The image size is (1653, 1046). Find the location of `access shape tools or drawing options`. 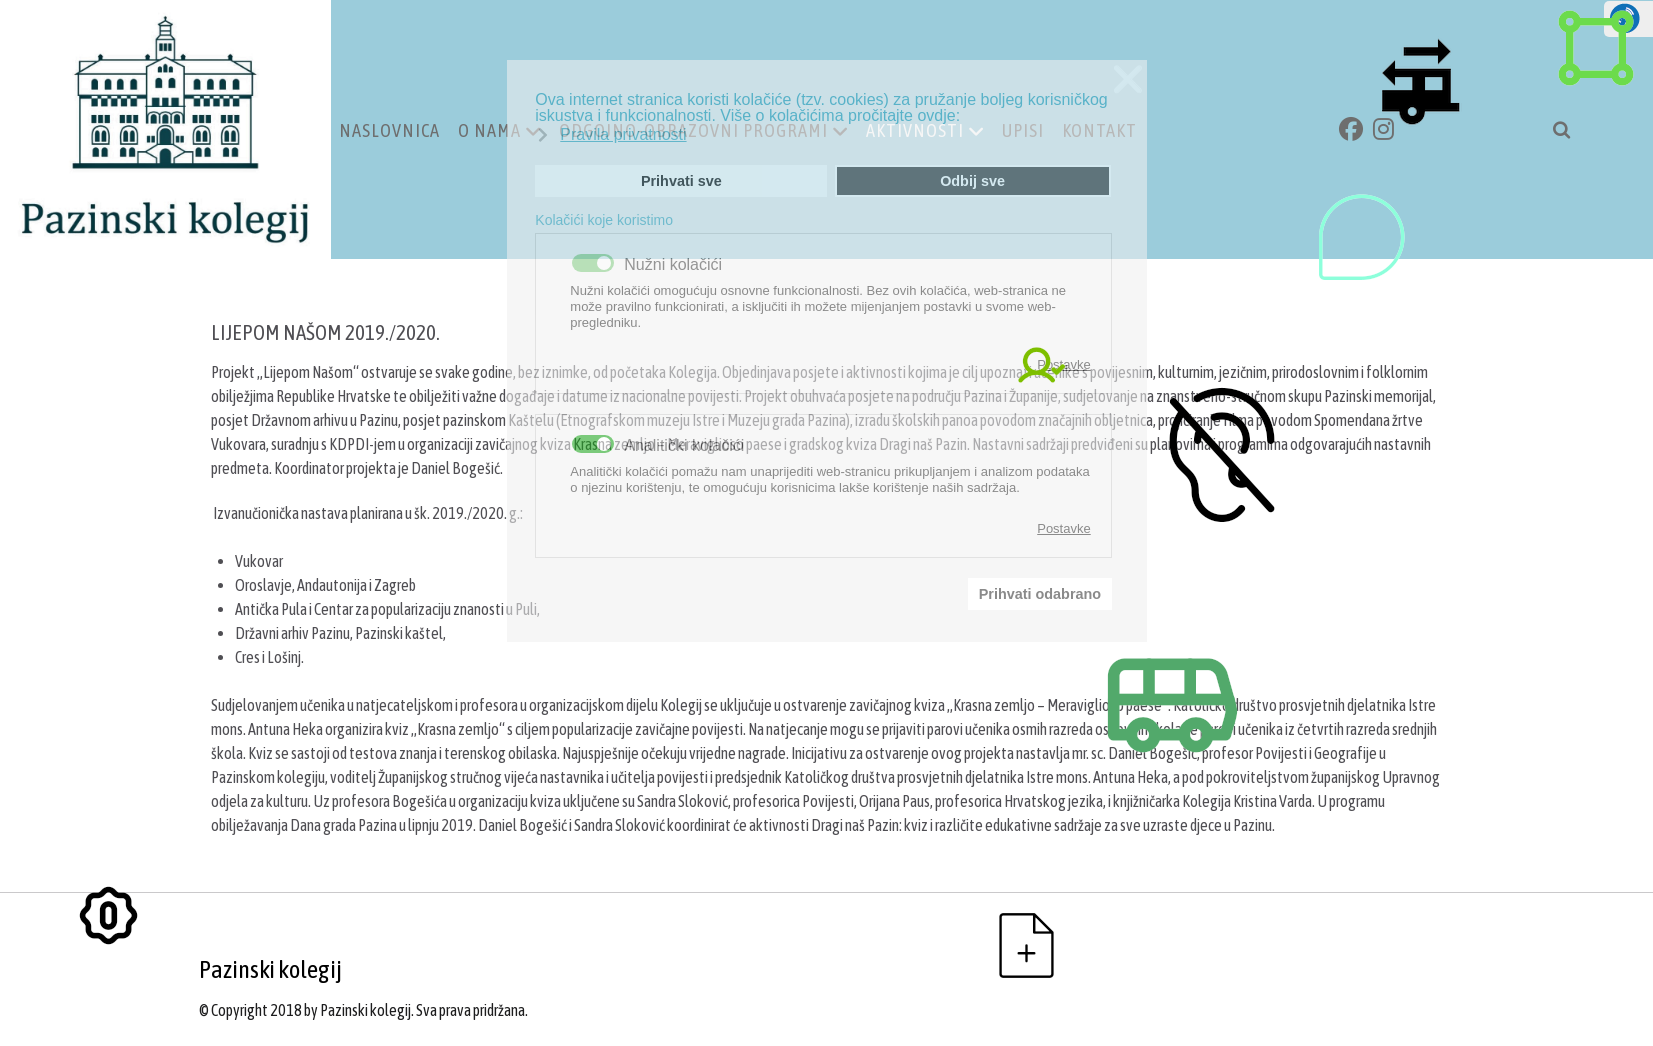

access shape tools or drawing options is located at coordinates (1596, 48).